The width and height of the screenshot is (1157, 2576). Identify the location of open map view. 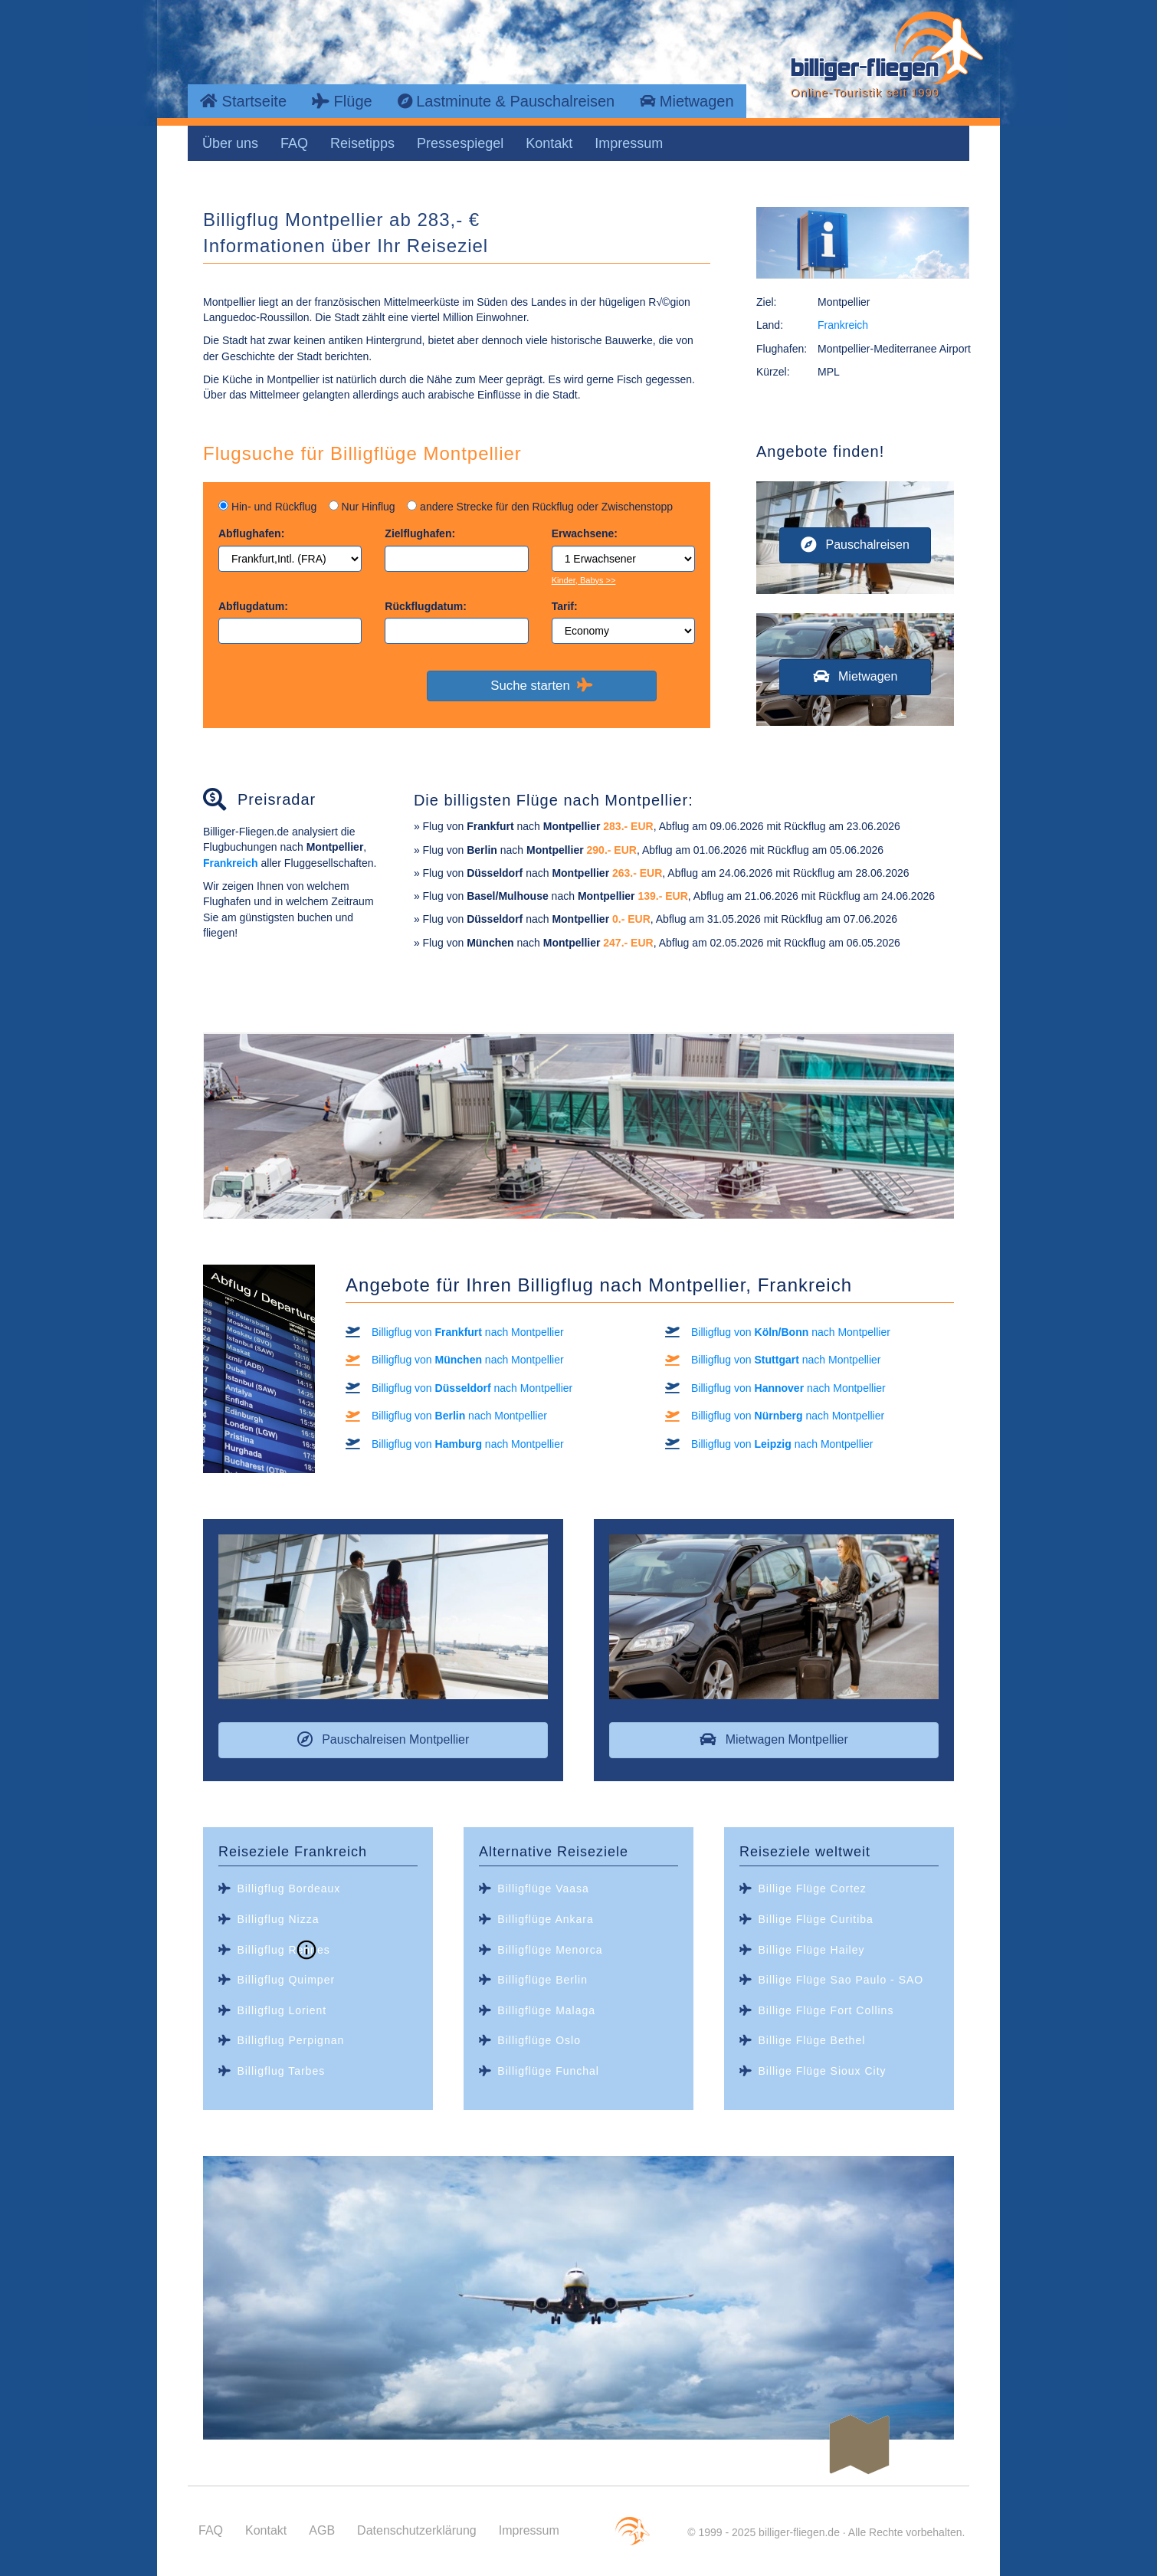
(859, 2444).